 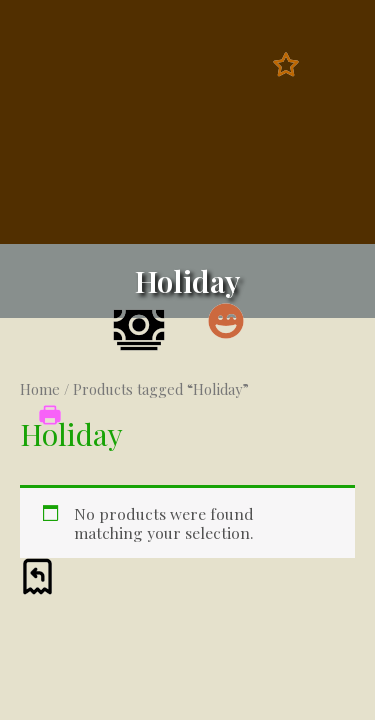 What do you see at coordinates (139, 330) in the screenshot?
I see `view your cash balance` at bounding box center [139, 330].